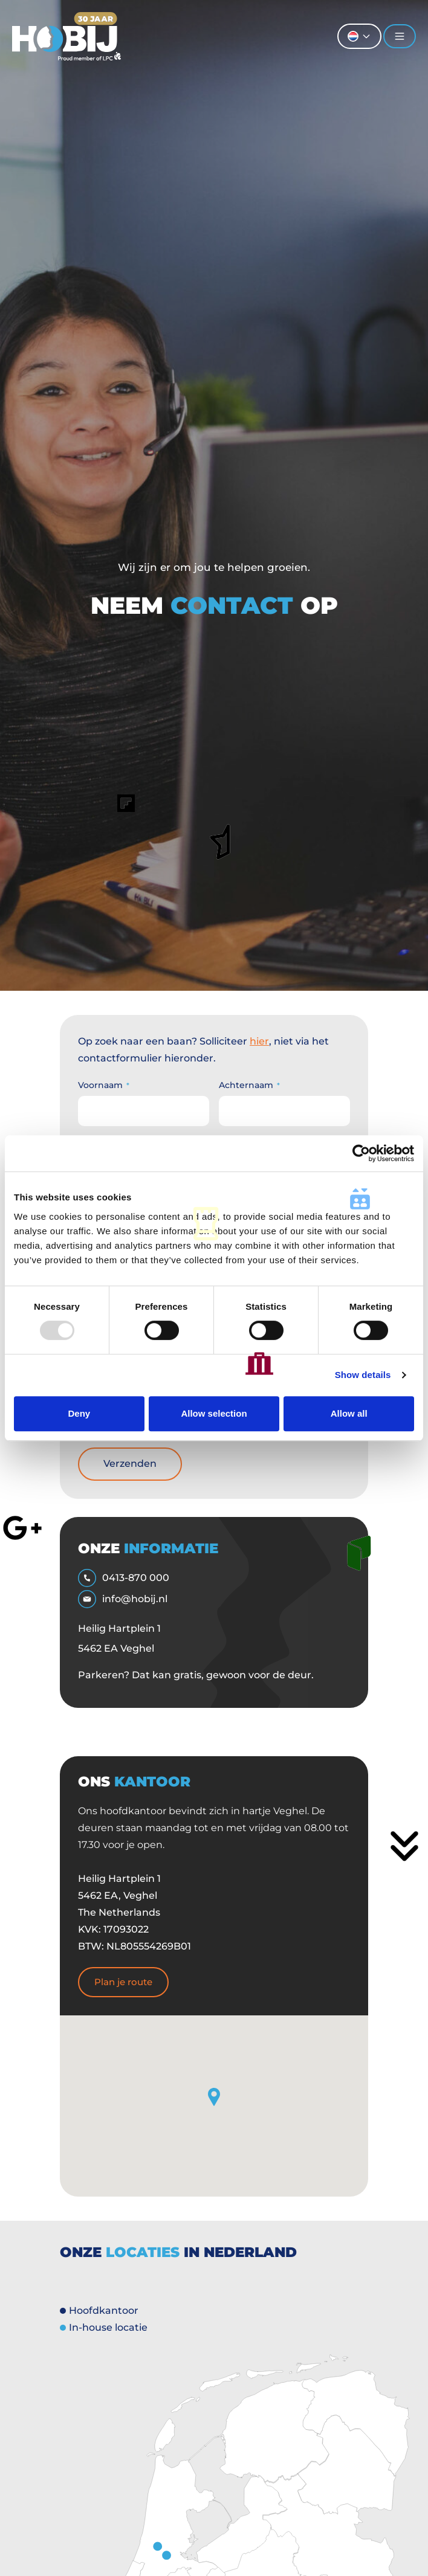 This screenshot has width=428, height=2576. Describe the element at coordinates (206, 1223) in the screenshot. I see `chess game or strategy-related feature` at that location.